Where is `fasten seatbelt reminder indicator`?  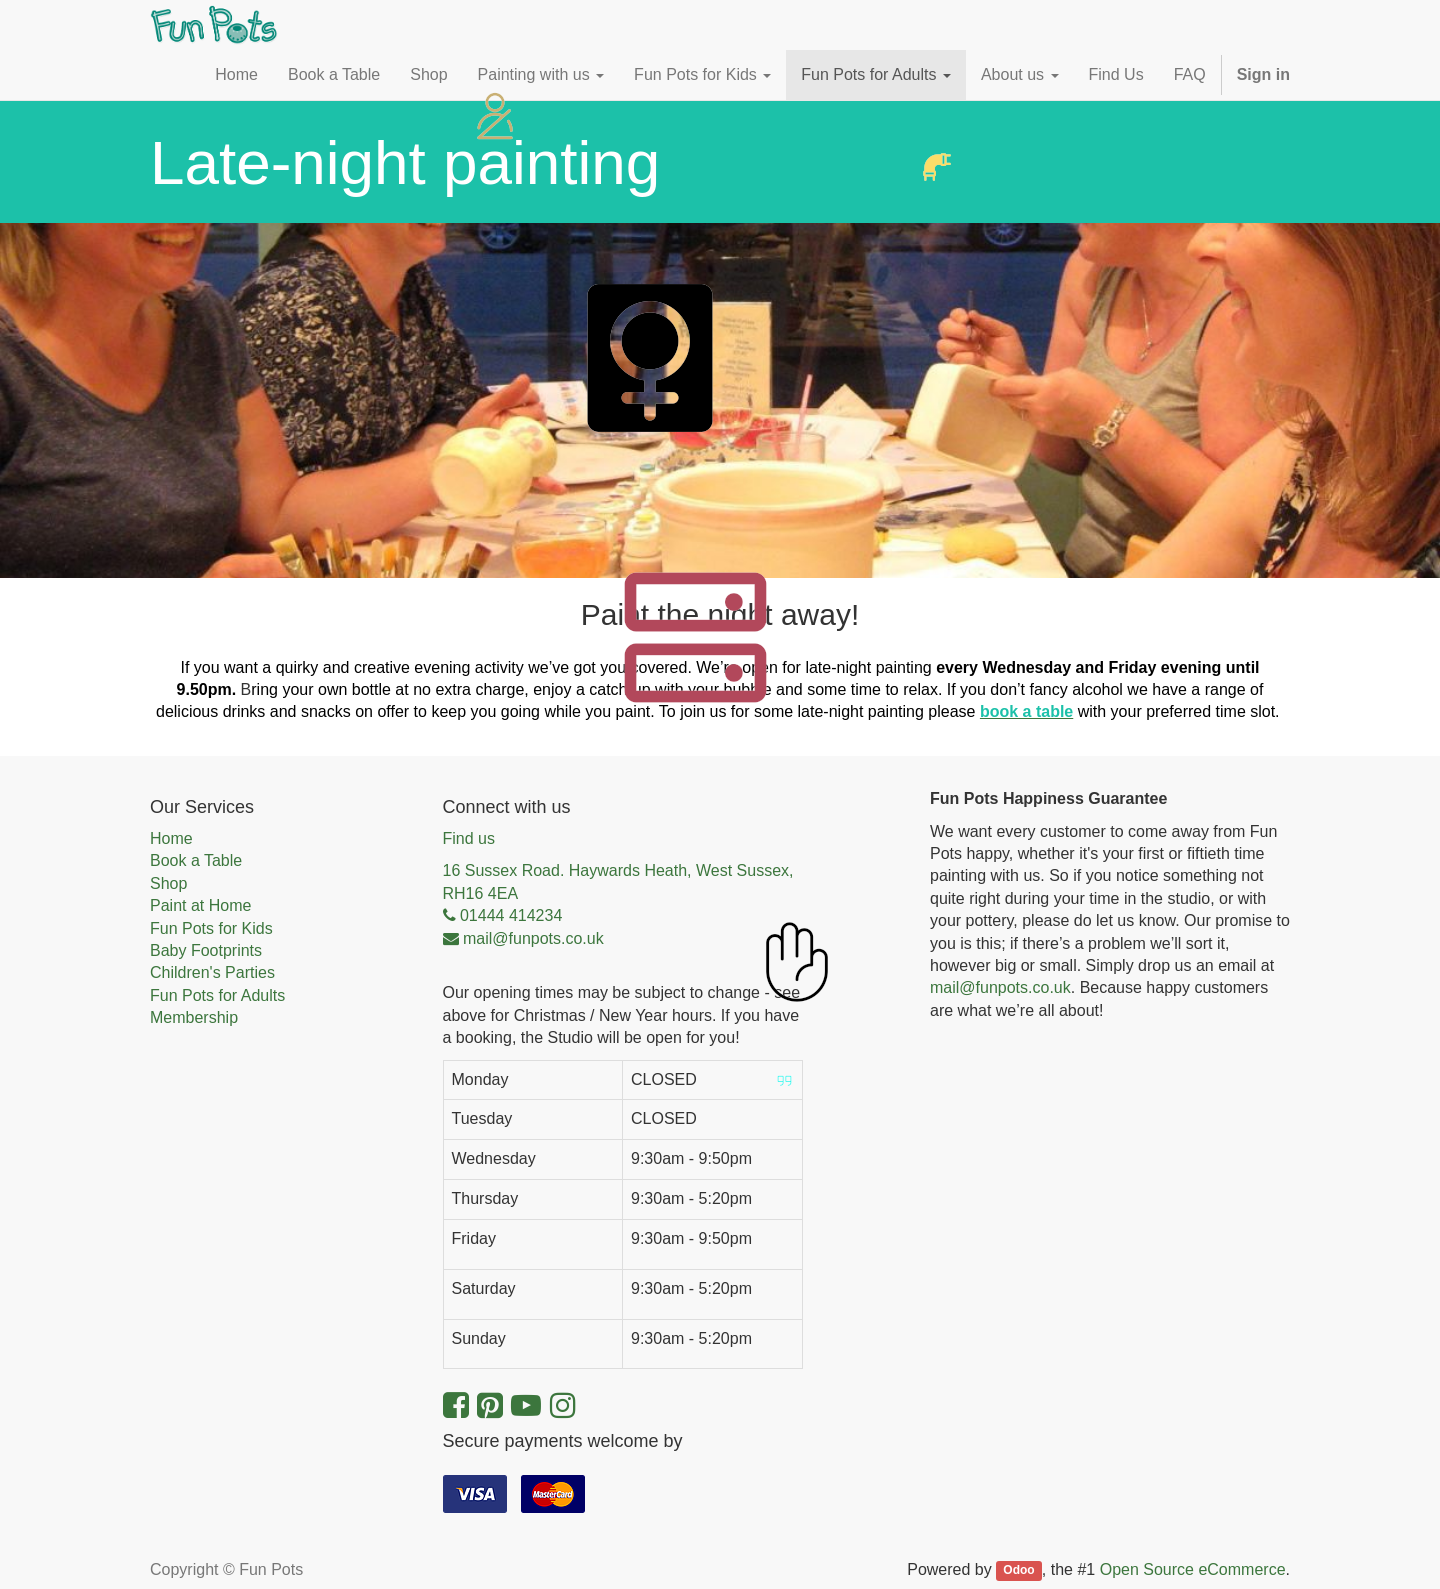 fasten seatbelt reminder indicator is located at coordinates (495, 116).